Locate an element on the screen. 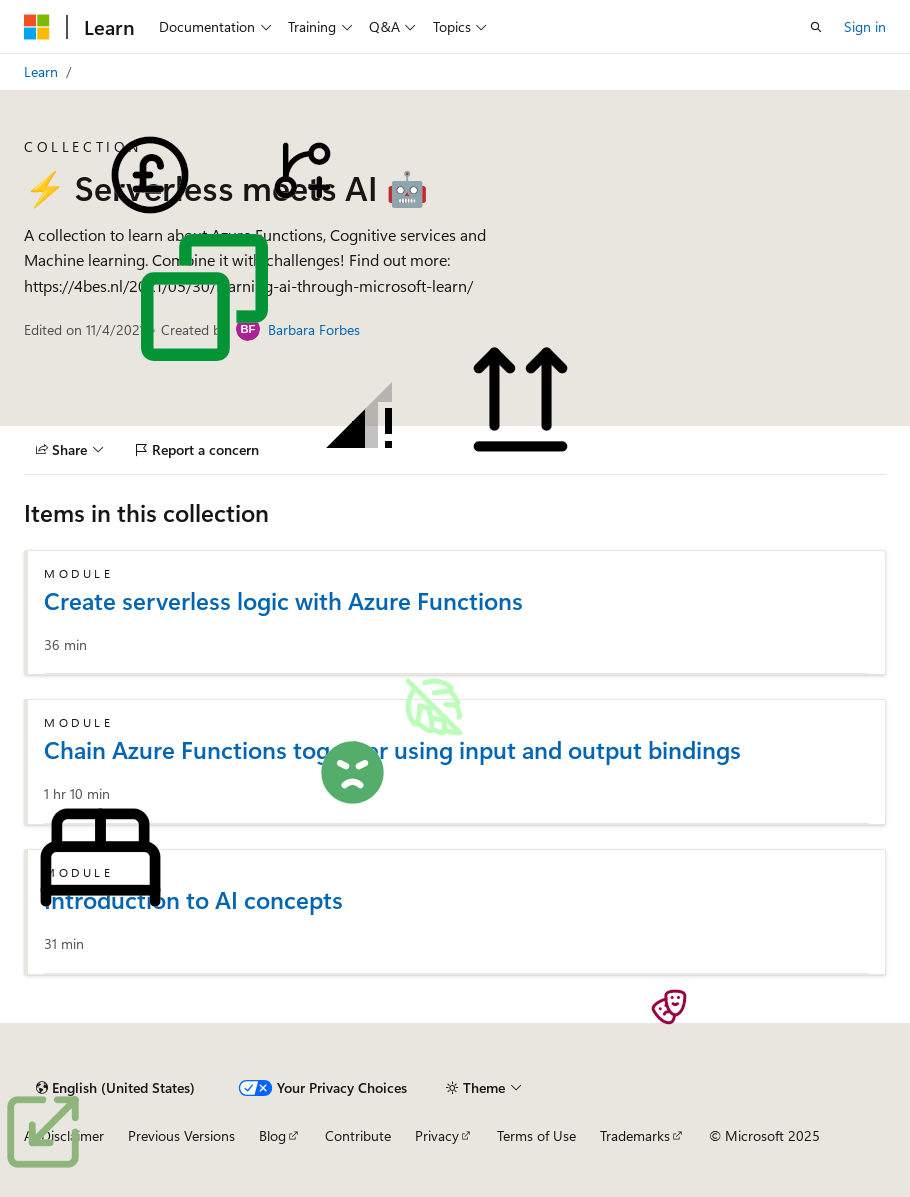 This screenshot has height=1197, width=910. upload multiple files is located at coordinates (520, 399).